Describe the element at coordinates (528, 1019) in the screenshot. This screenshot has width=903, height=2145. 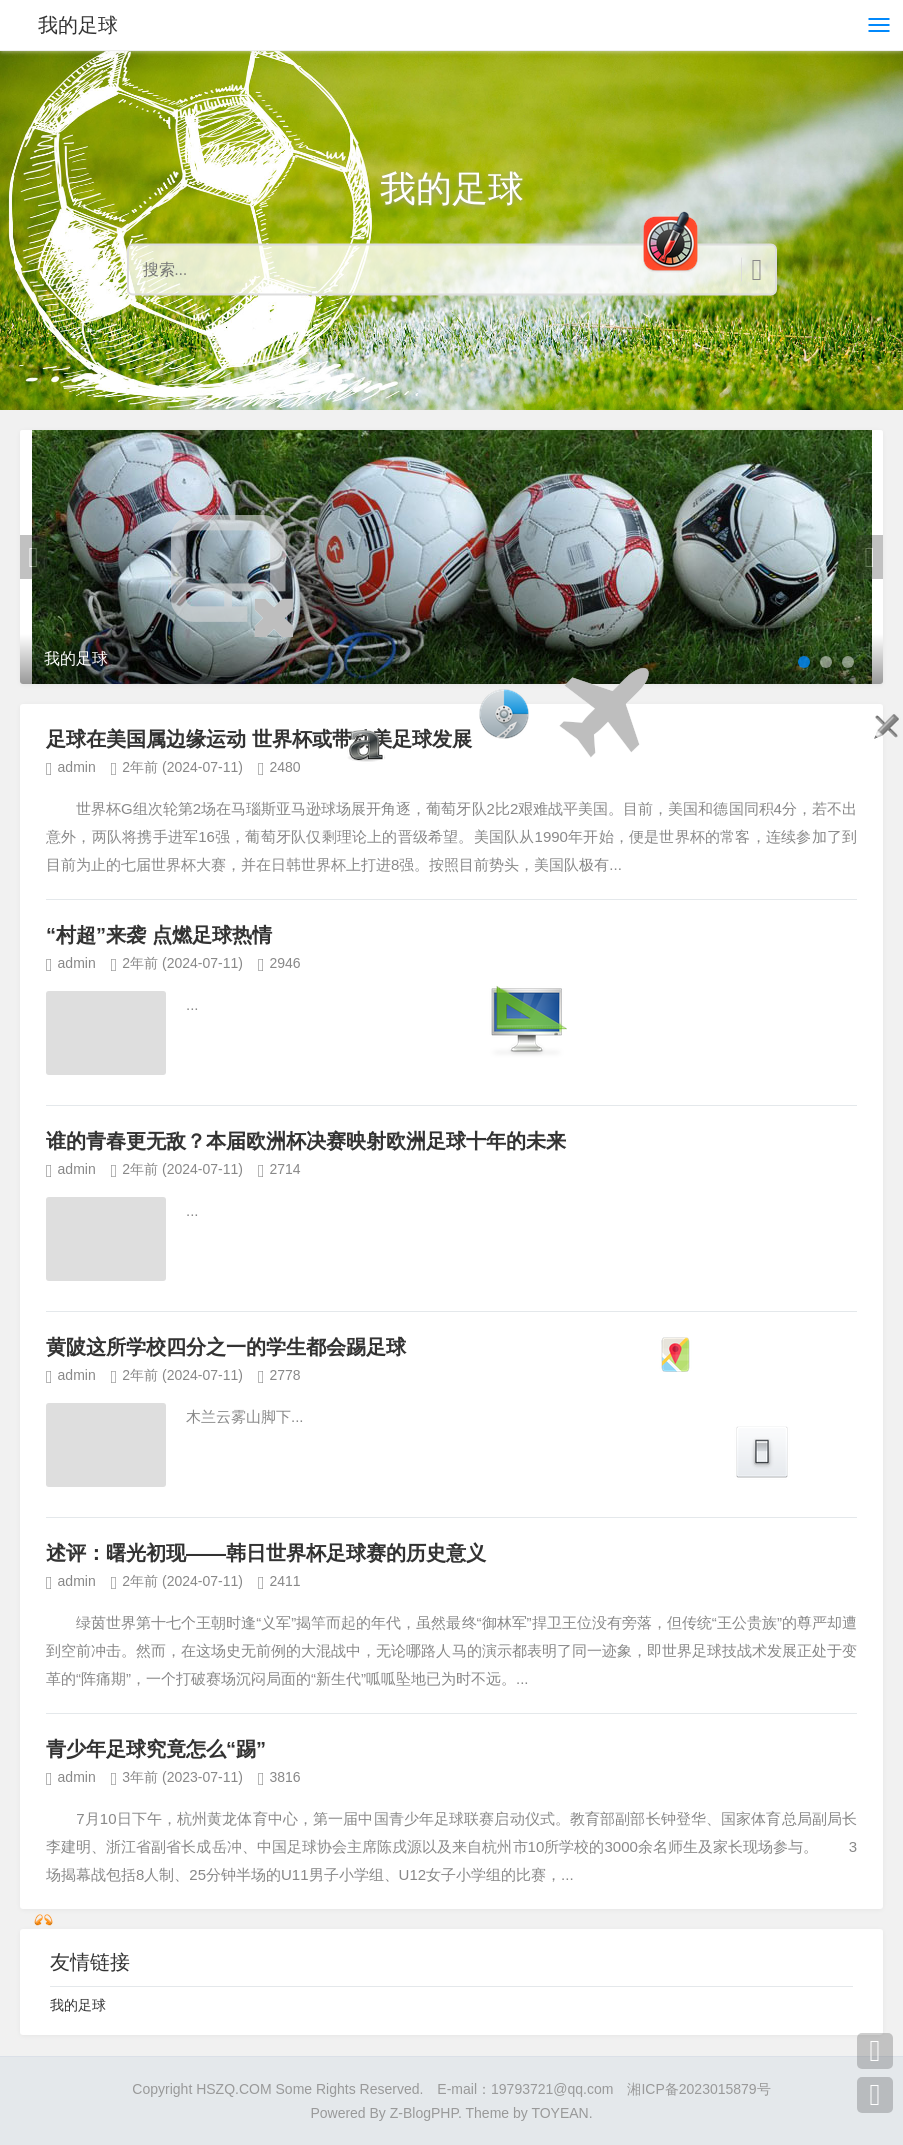
I see `access display settings` at that location.